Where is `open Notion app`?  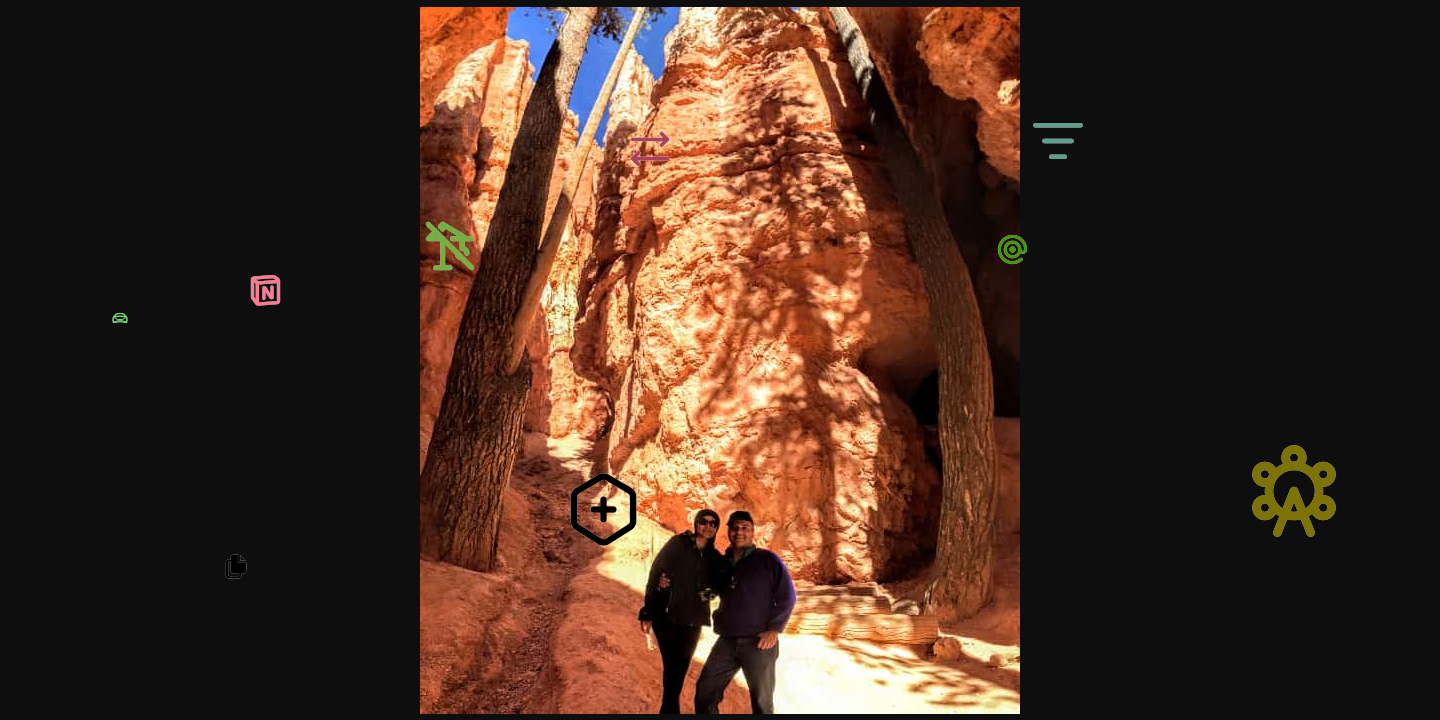 open Notion app is located at coordinates (265, 289).